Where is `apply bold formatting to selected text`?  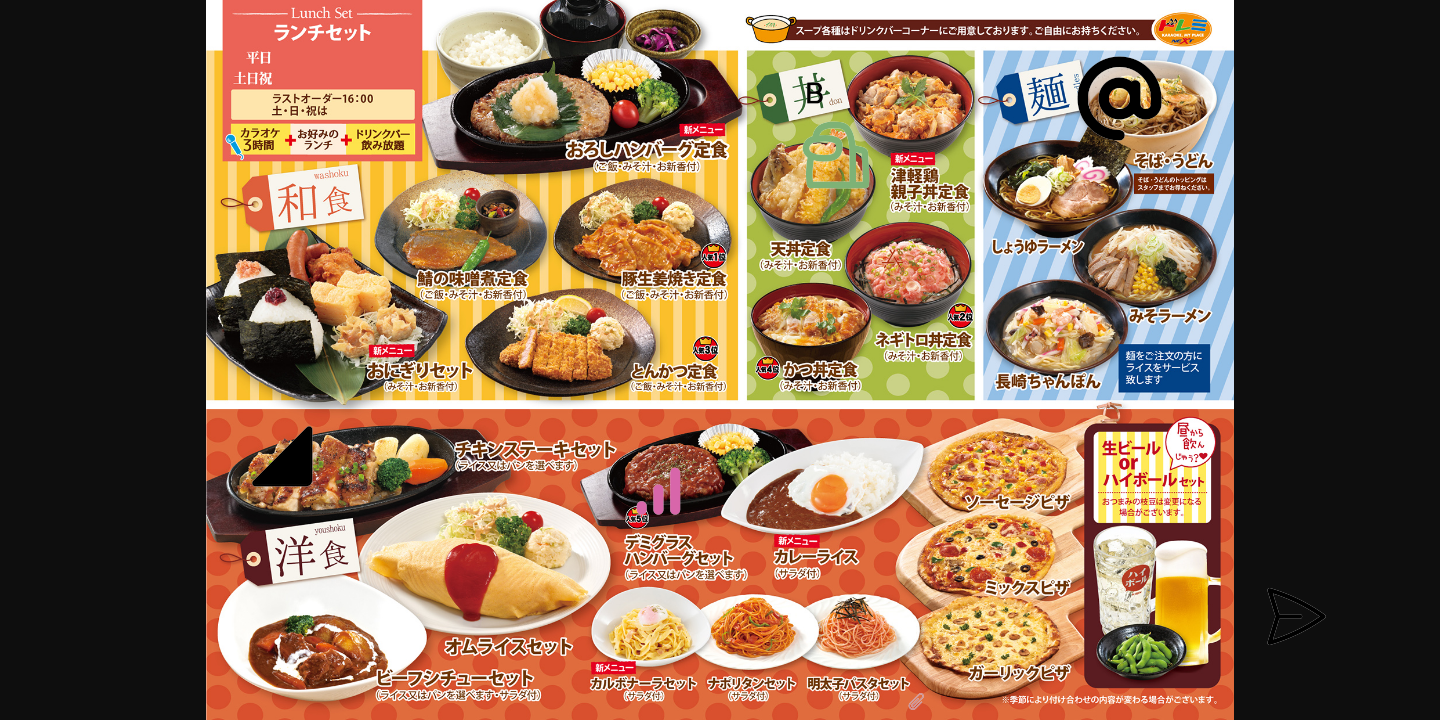
apply bold formatting to selected text is located at coordinates (815, 93).